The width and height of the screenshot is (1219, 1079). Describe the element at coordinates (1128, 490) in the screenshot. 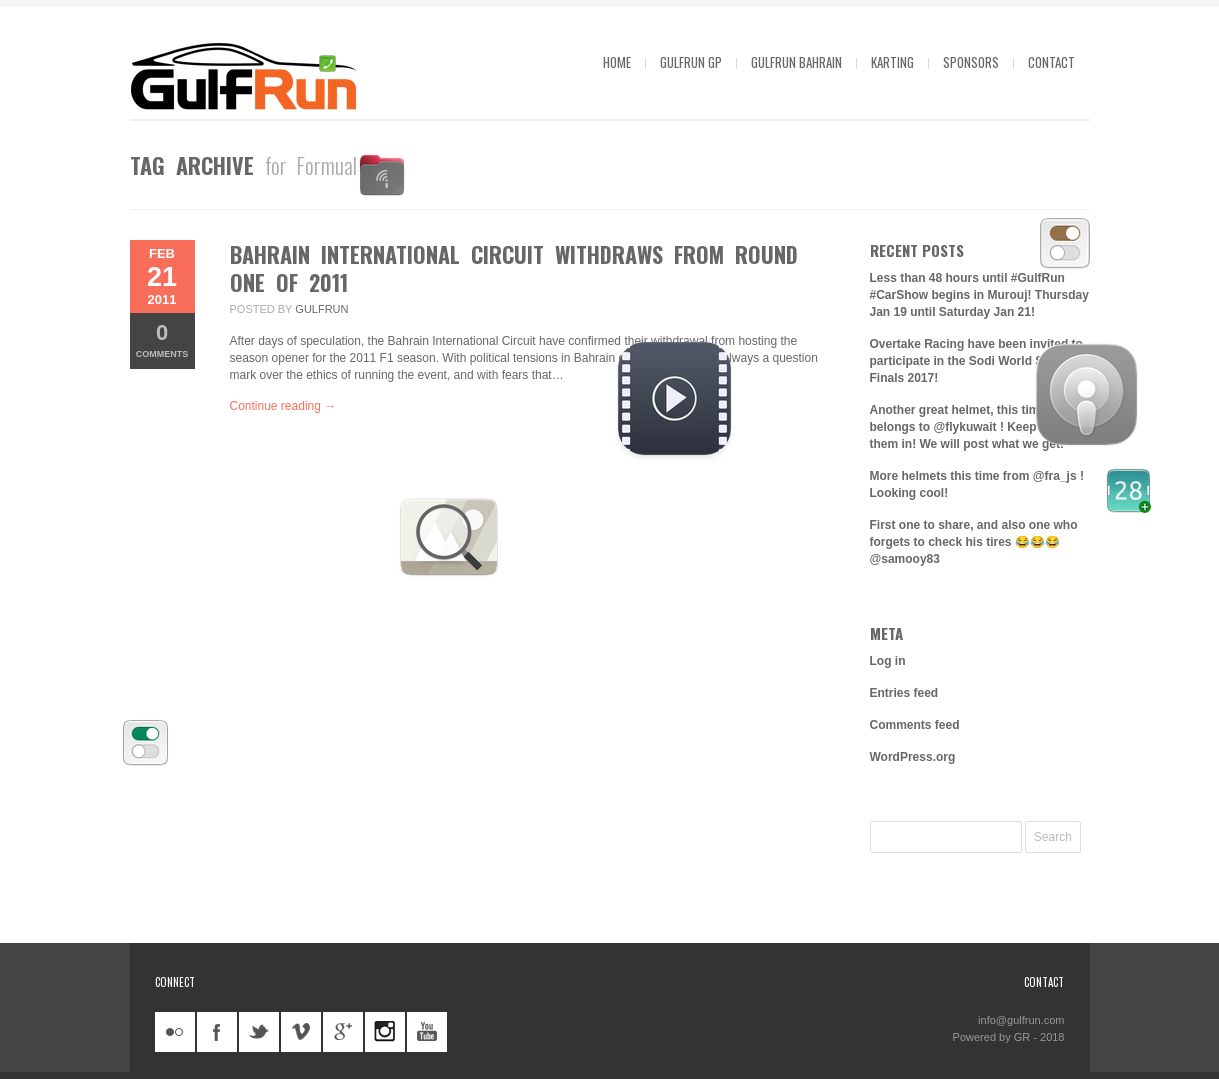

I see `create a new calendar appointment` at that location.